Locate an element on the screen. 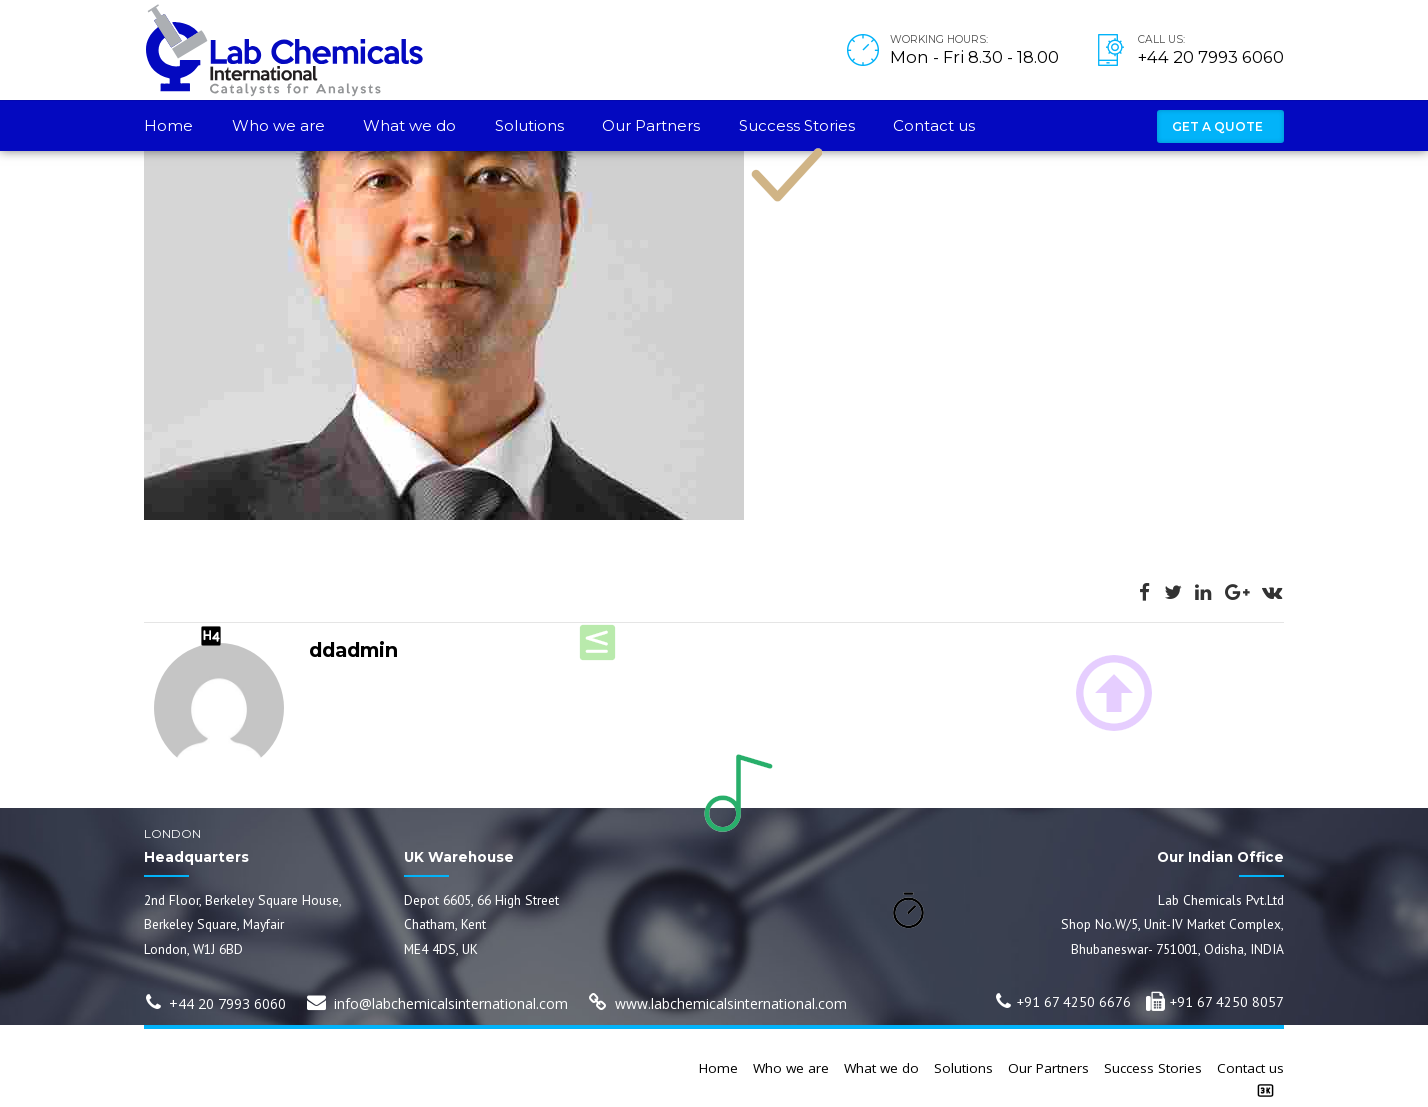 Image resolution: width=1428 pixels, height=1107 pixels. format text as heading level 4 is located at coordinates (211, 636).